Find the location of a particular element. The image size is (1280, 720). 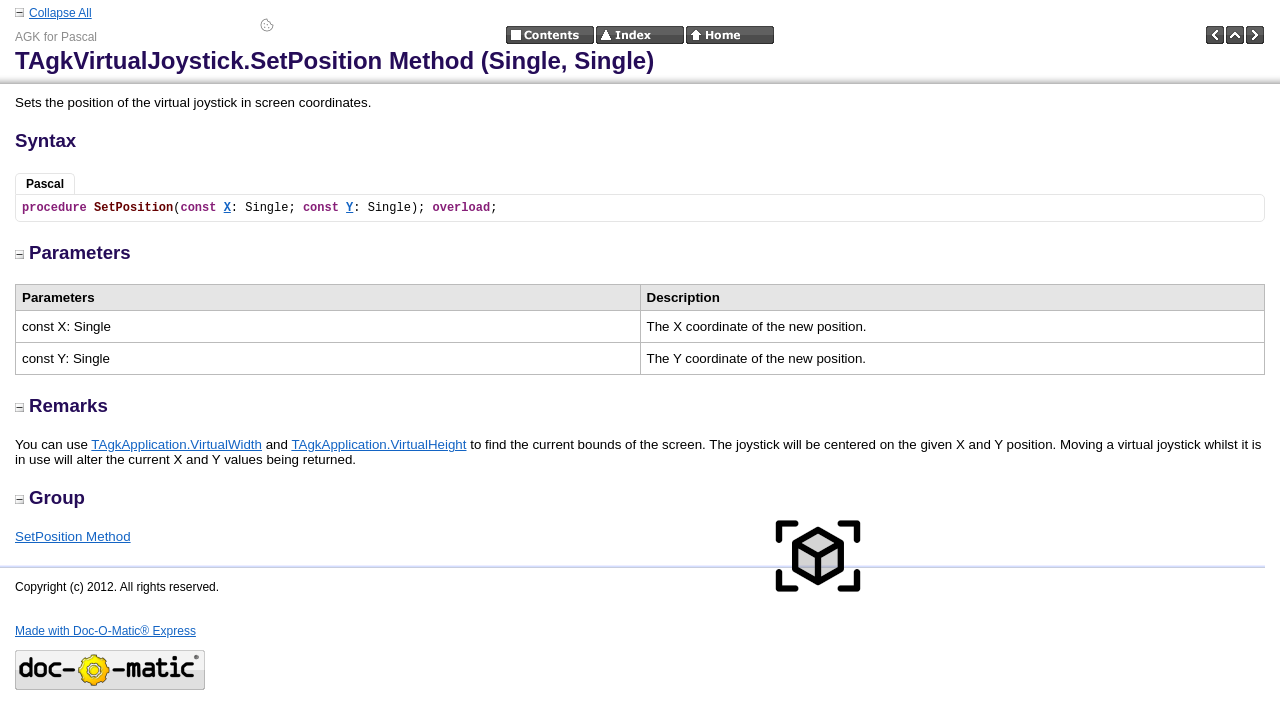

scan or capture a 3D object is located at coordinates (818, 556).